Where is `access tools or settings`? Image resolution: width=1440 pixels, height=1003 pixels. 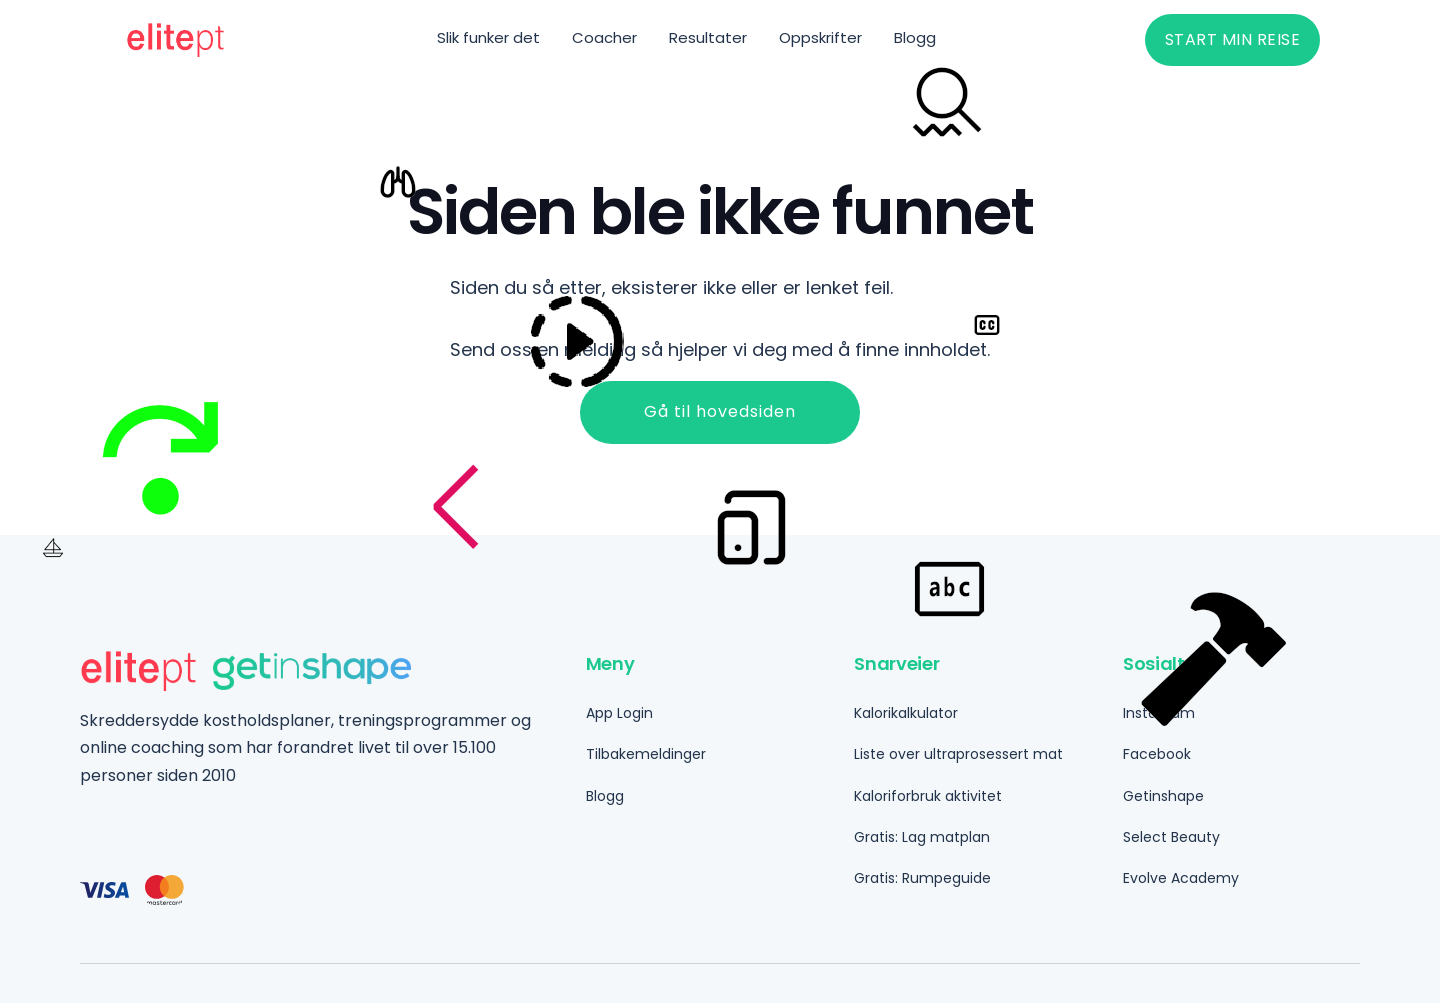 access tools or settings is located at coordinates (1214, 658).